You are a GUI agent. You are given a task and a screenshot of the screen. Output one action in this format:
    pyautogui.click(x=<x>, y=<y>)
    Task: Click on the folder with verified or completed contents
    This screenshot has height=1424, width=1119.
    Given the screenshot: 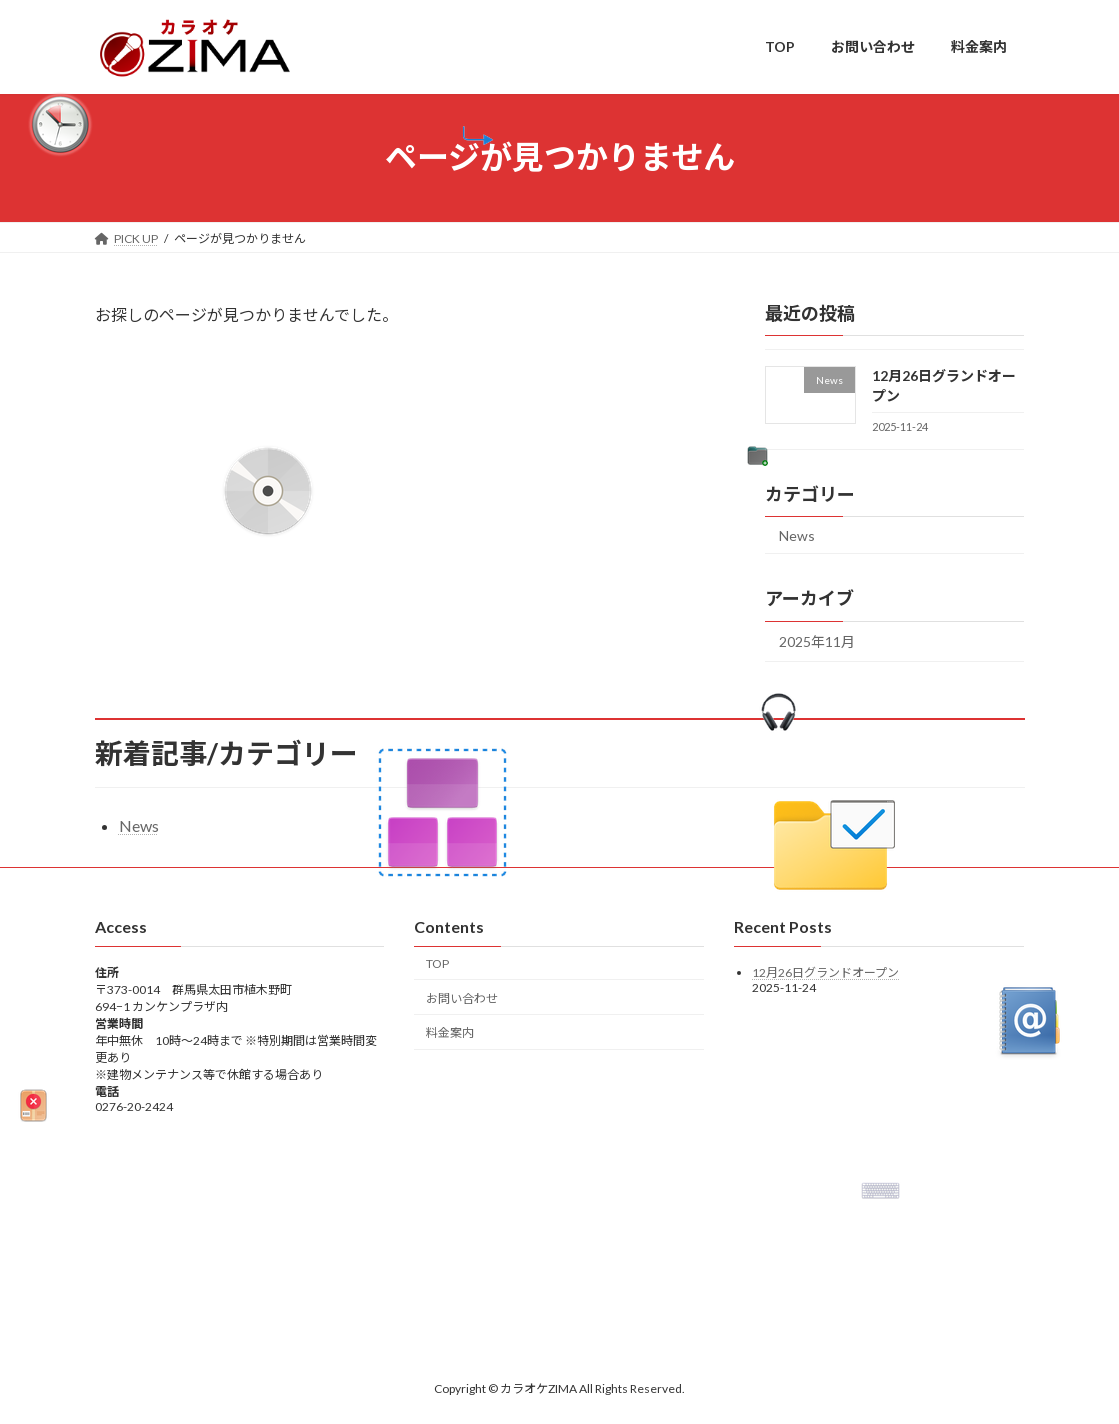 What is the action you would take?
    pyautogui.click(x=830, y=848)
    